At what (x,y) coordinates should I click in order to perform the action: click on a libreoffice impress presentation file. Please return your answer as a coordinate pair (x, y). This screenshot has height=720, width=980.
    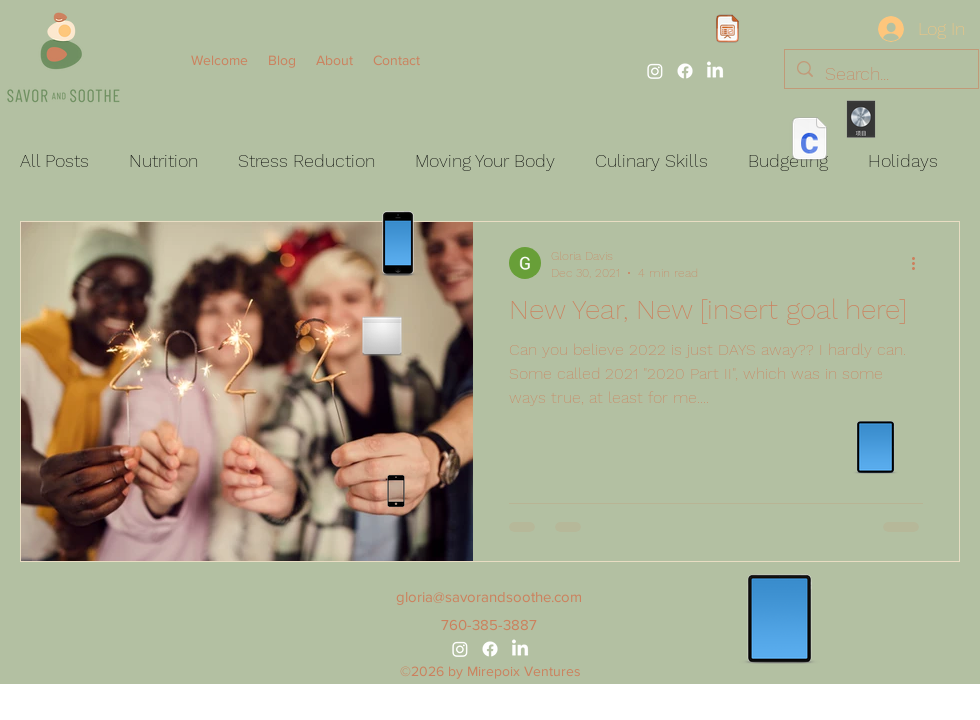
    Looking at the image, I should click on (727, 28).